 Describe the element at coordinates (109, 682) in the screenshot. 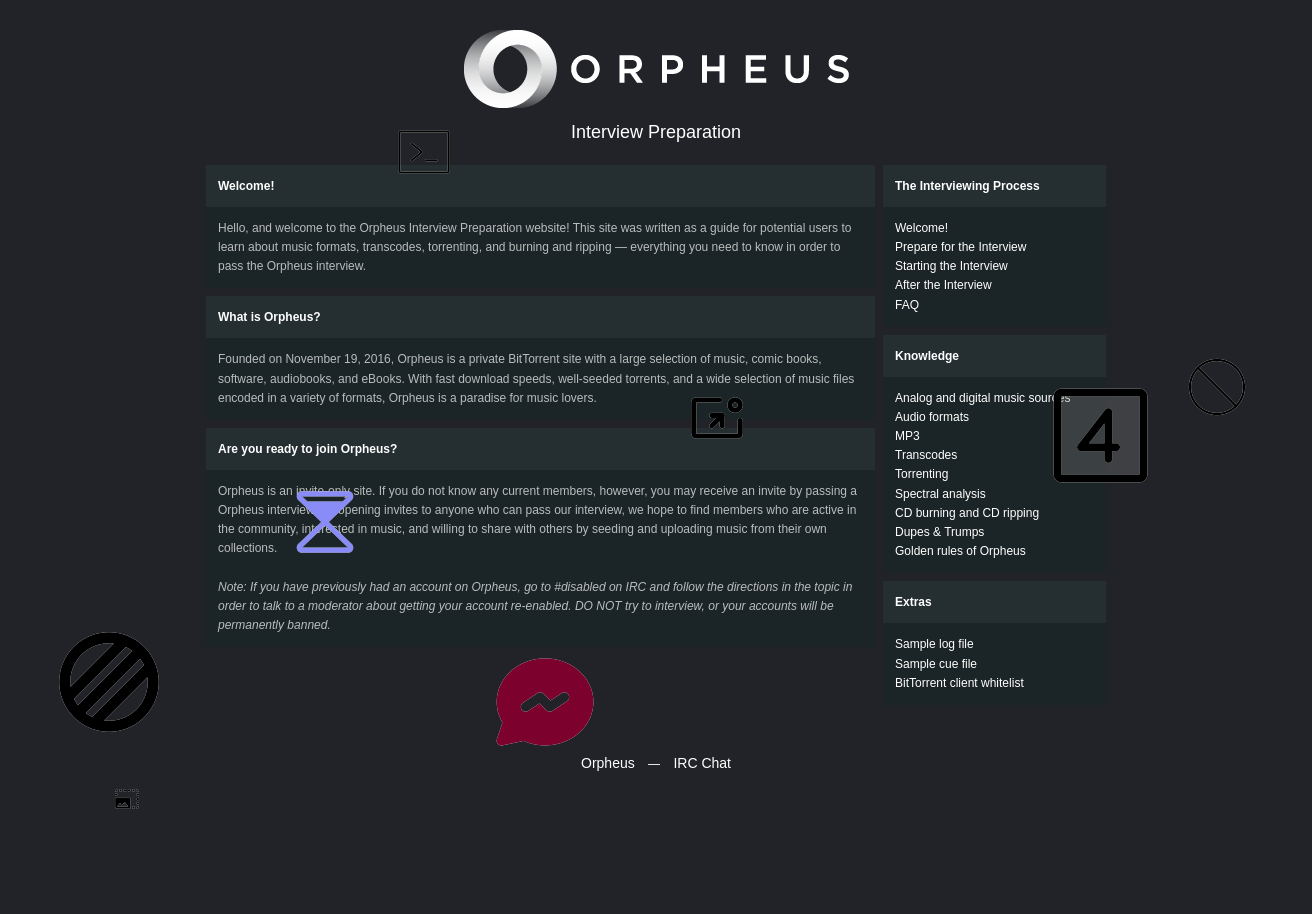

I see `access boules or pétanque game` at that location.